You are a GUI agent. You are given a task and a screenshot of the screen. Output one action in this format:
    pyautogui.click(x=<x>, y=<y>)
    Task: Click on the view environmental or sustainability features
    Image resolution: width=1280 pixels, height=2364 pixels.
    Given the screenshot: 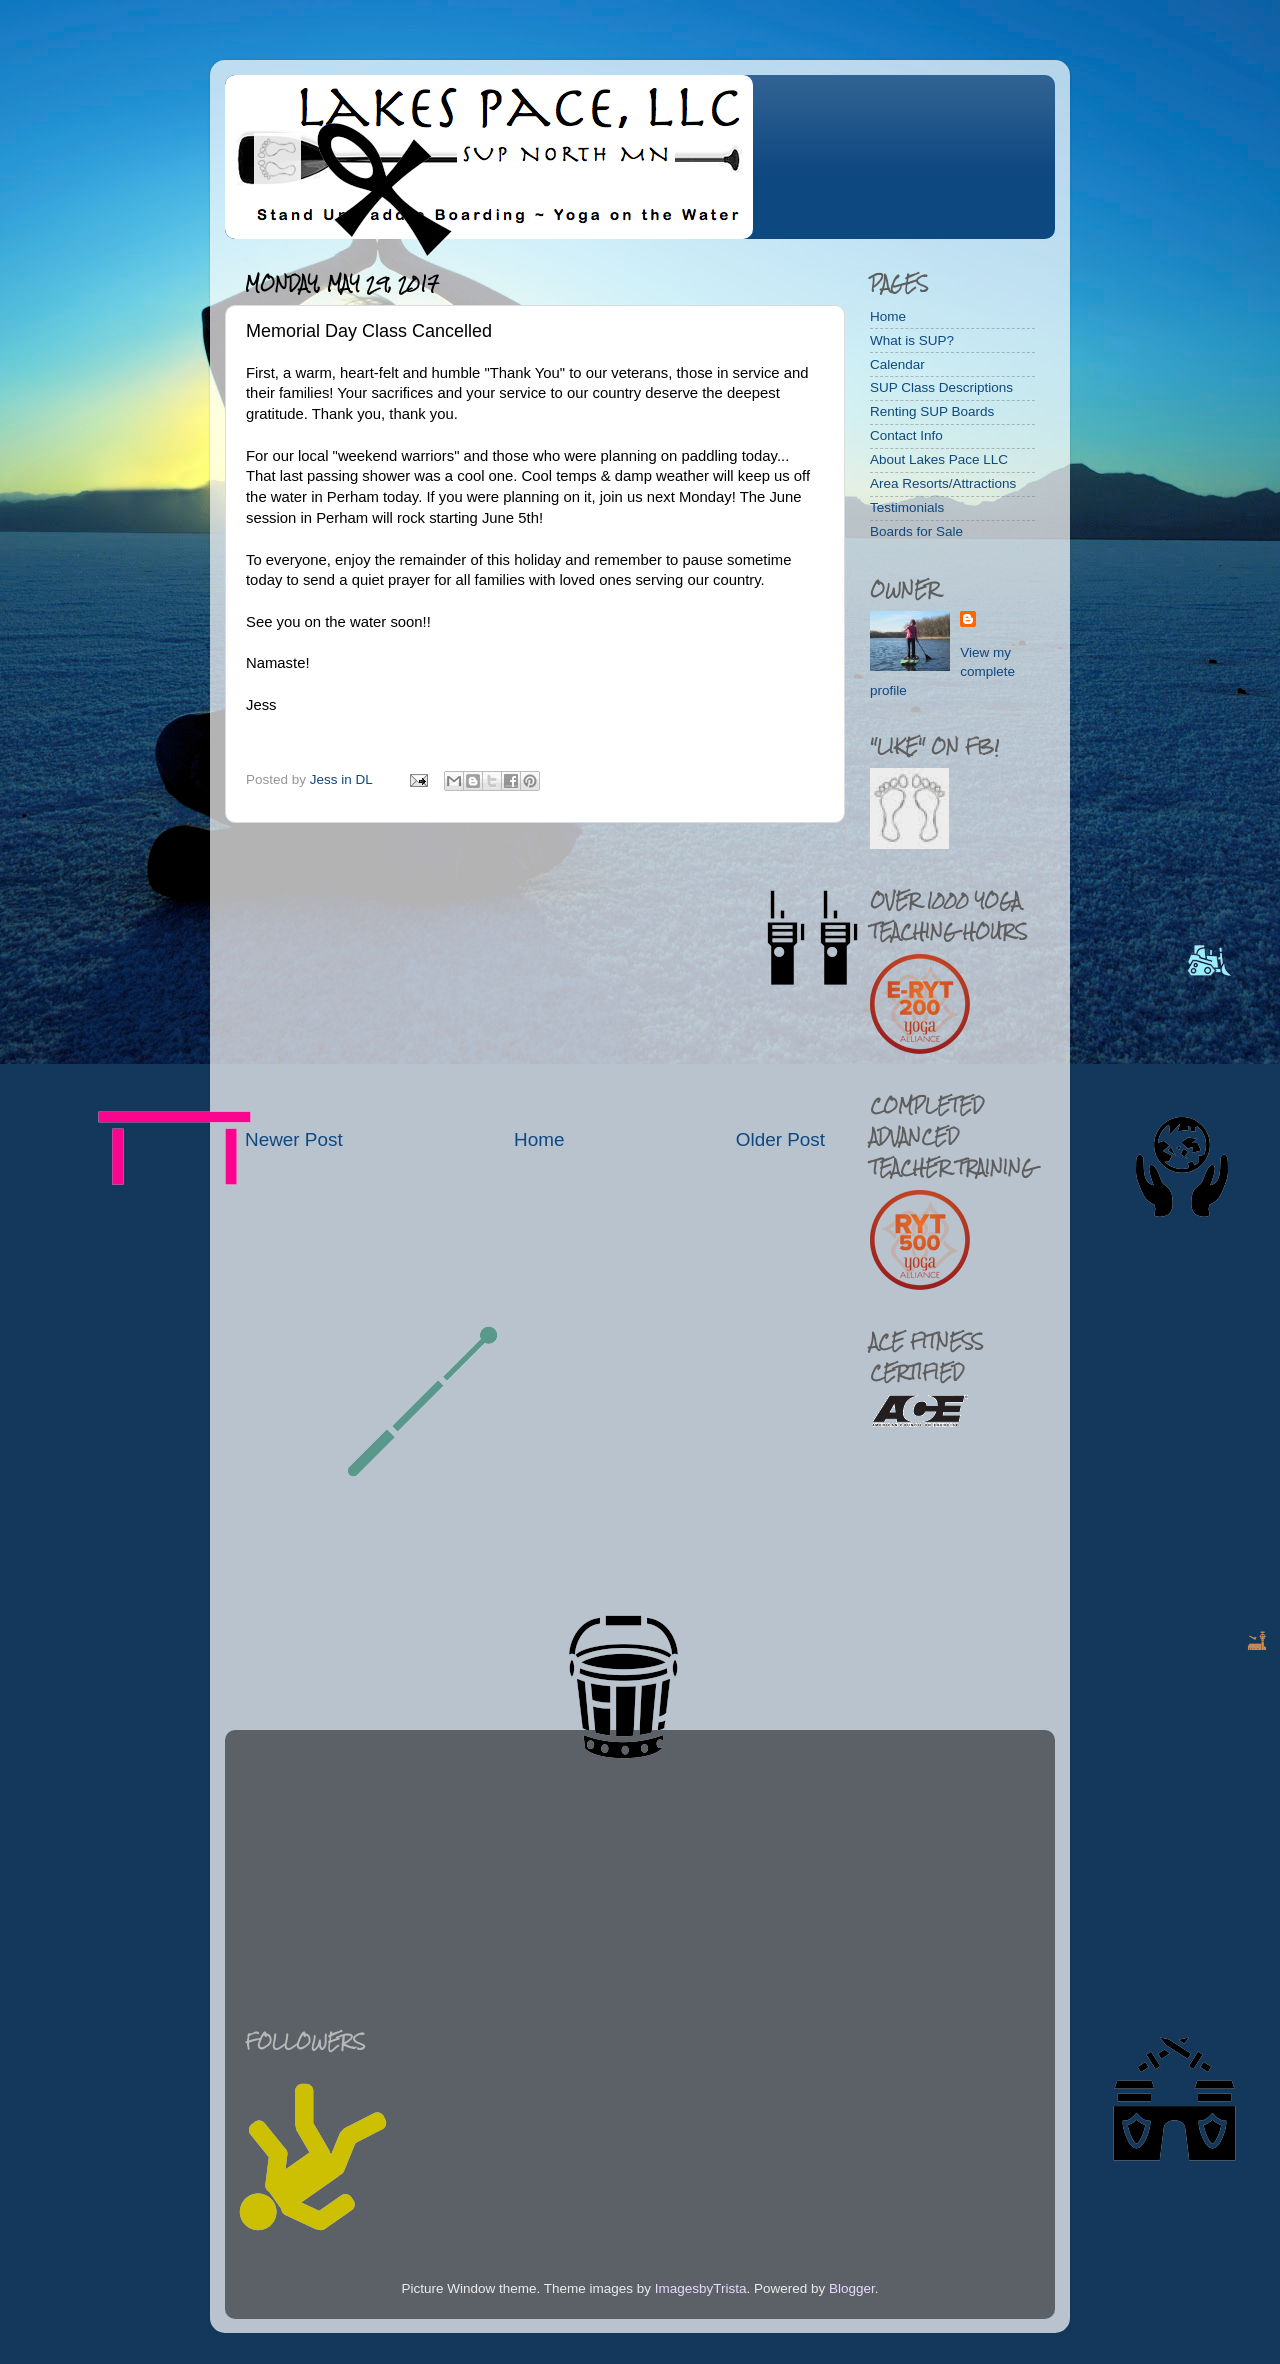 What is the action you would take?
    pyautogui.click(x=1182, y=1167)
    